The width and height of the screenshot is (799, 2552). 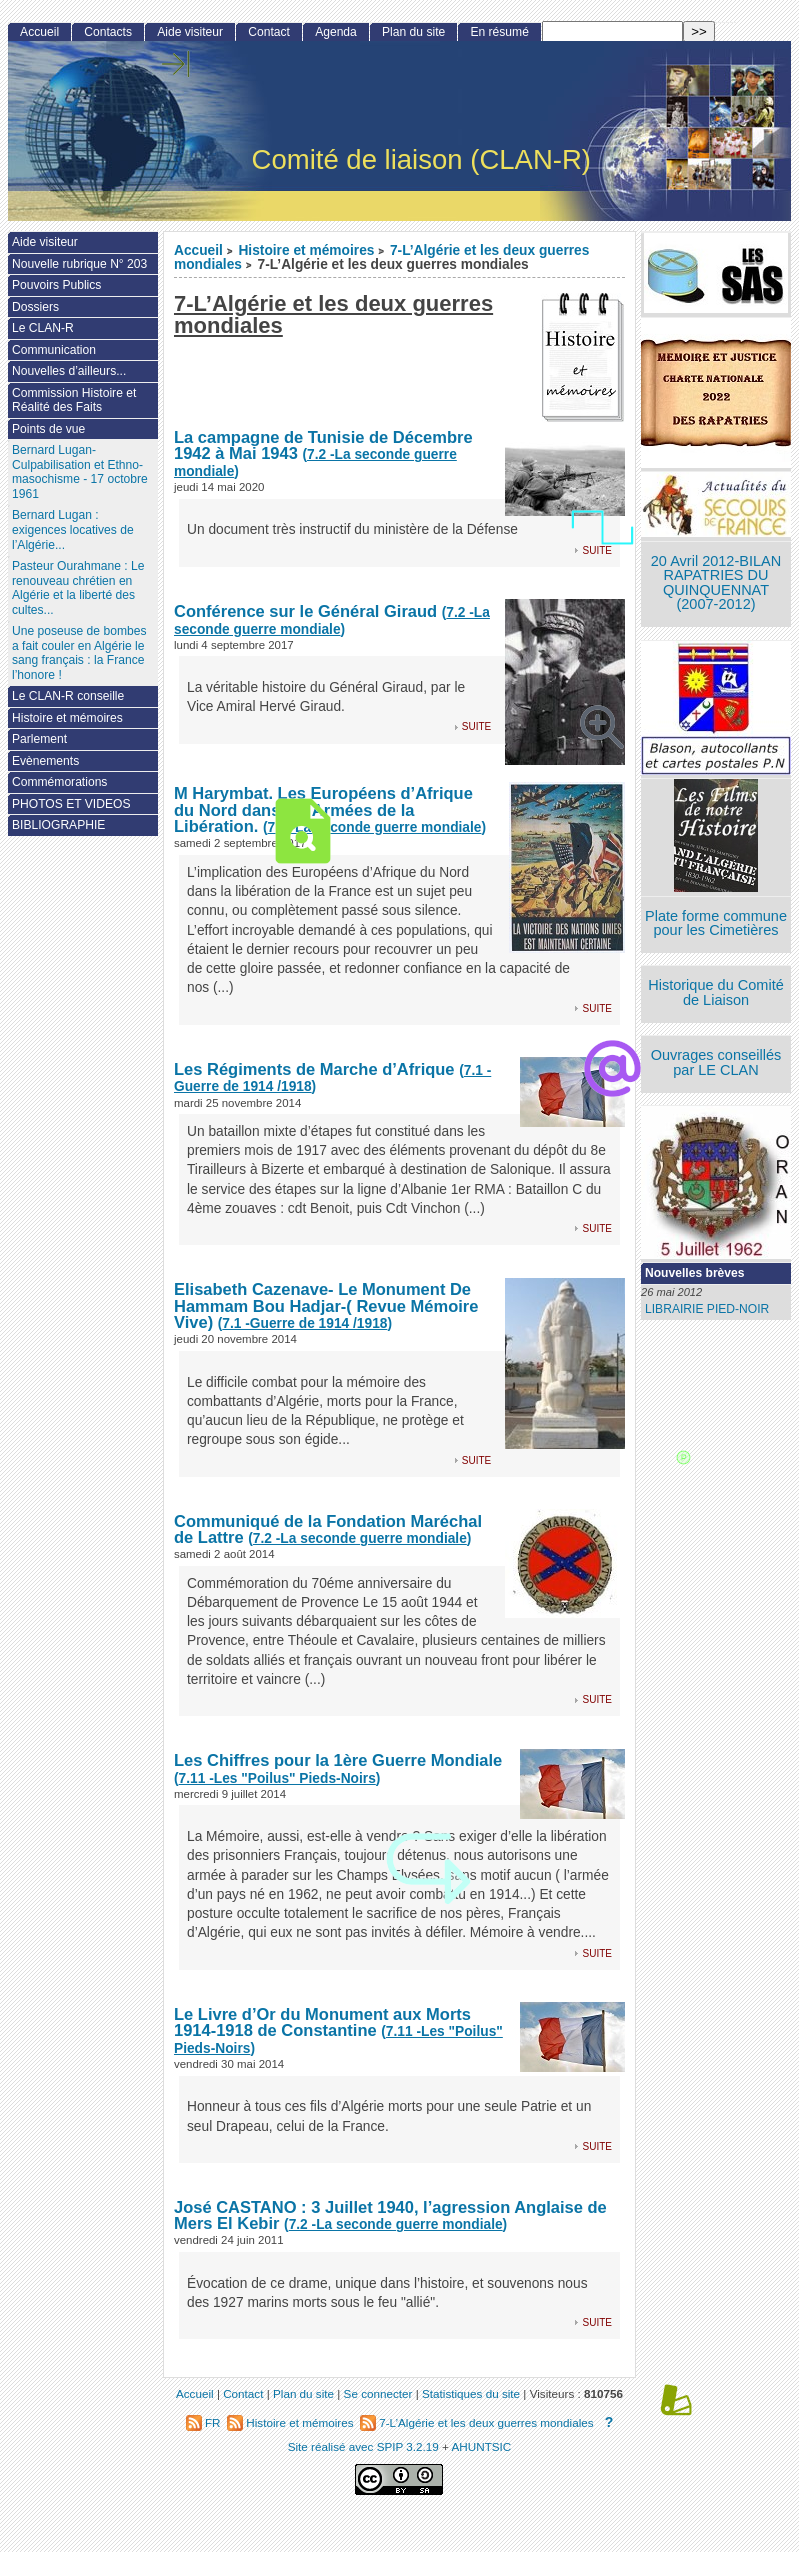 I want to click on enter an email address, so click(x=612, y=1068).